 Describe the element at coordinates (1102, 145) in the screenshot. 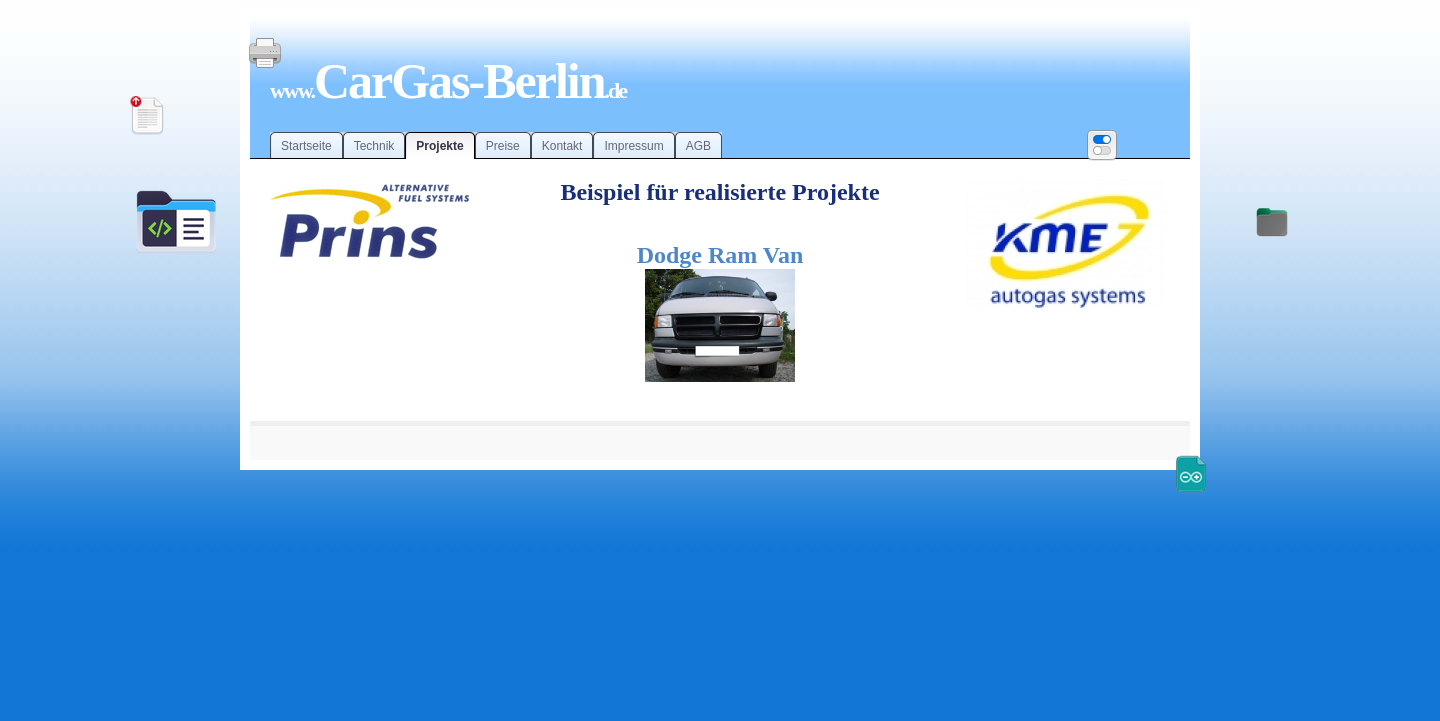

I see `open system settings or preferences` at that location.